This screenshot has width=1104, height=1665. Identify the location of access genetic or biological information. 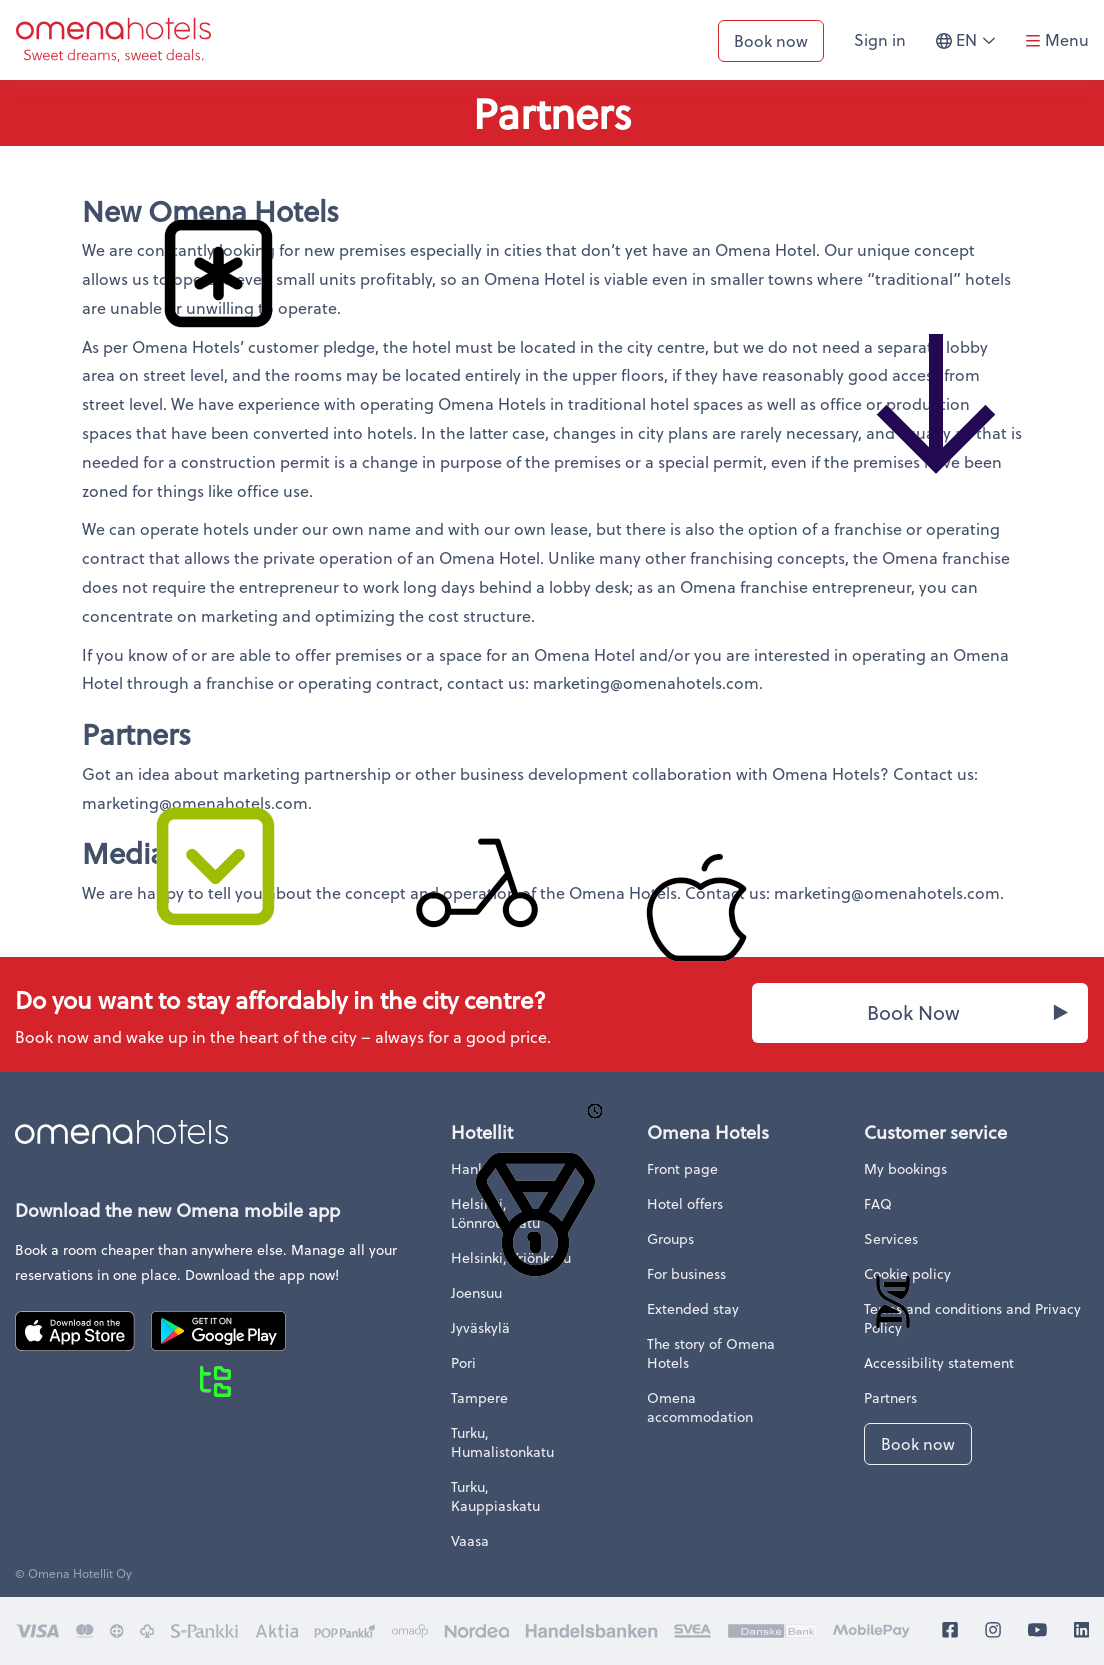
(893, 1302).